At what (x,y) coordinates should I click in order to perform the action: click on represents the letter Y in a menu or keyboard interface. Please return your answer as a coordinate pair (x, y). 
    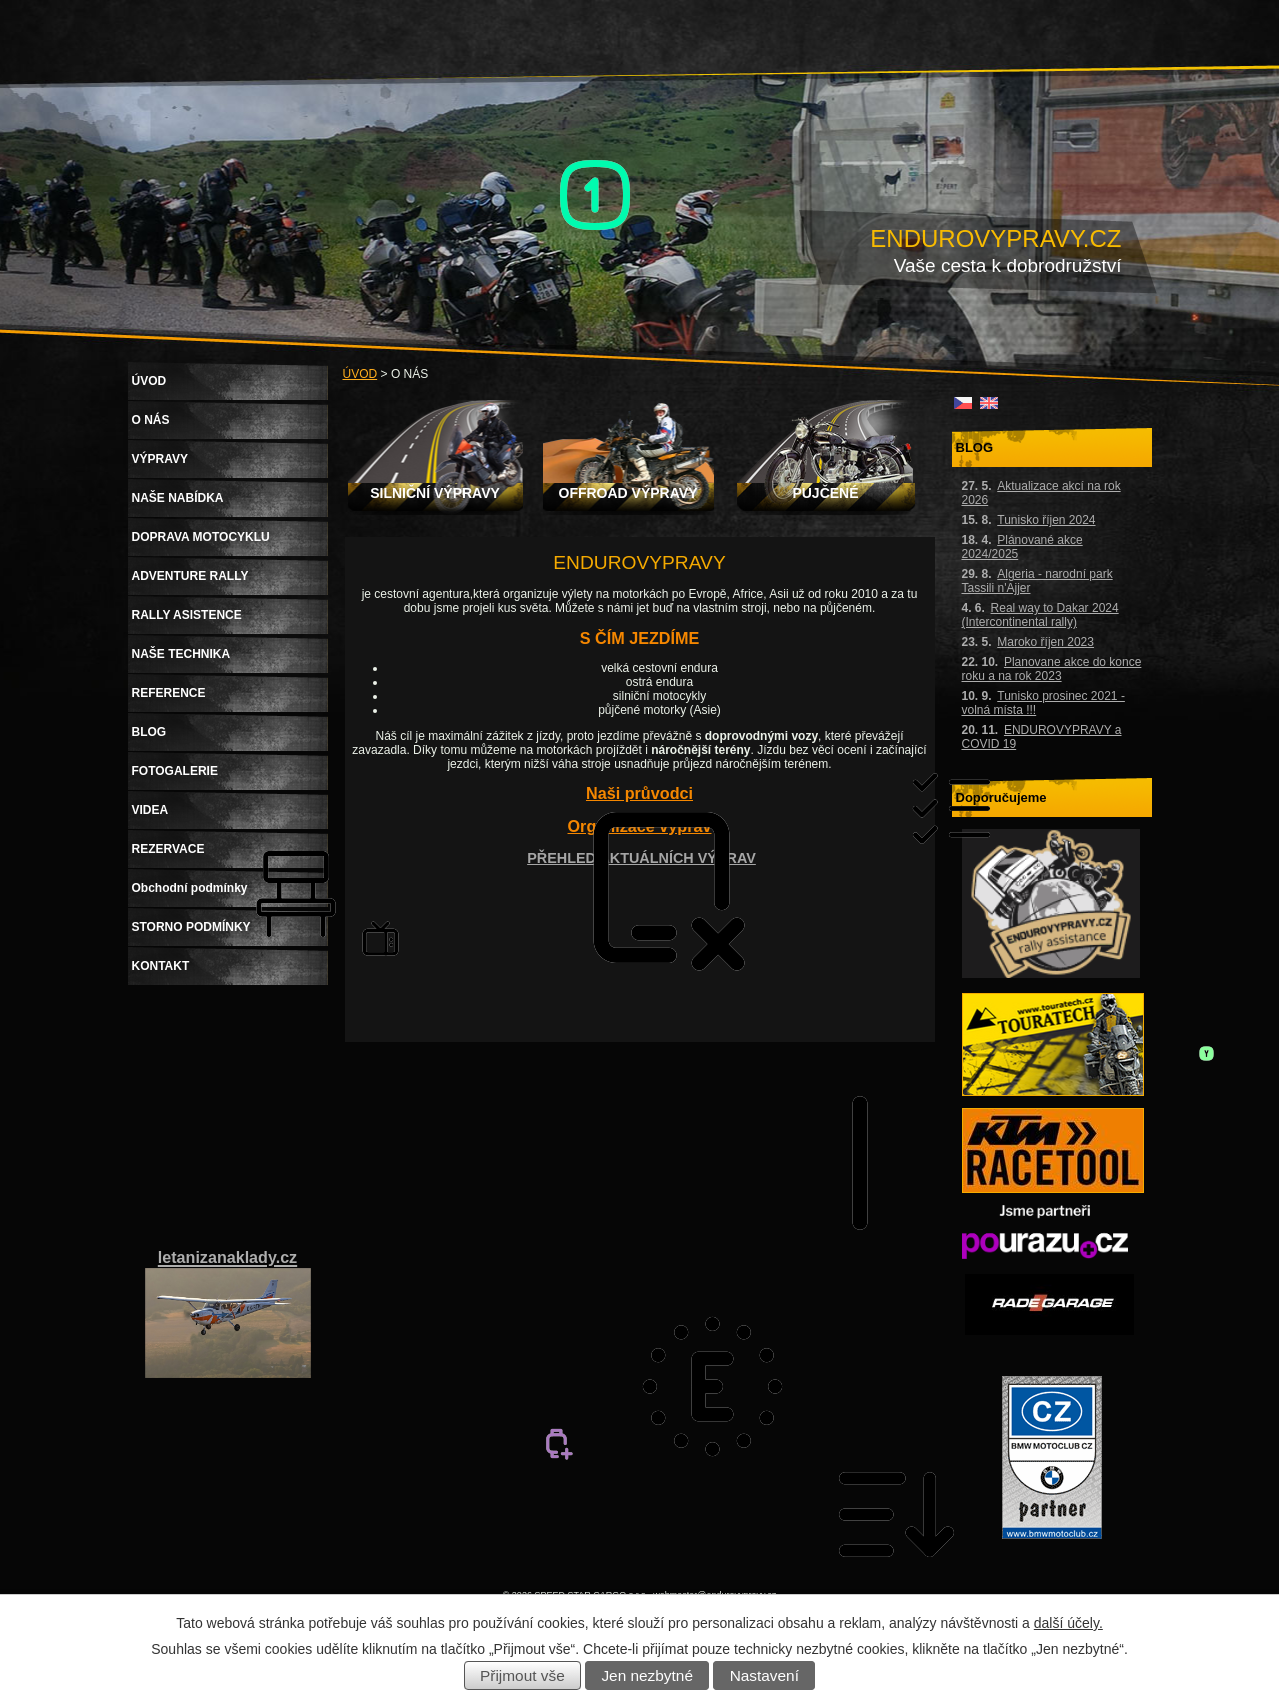
    Looking at the image, I should click on (1206, 1053).